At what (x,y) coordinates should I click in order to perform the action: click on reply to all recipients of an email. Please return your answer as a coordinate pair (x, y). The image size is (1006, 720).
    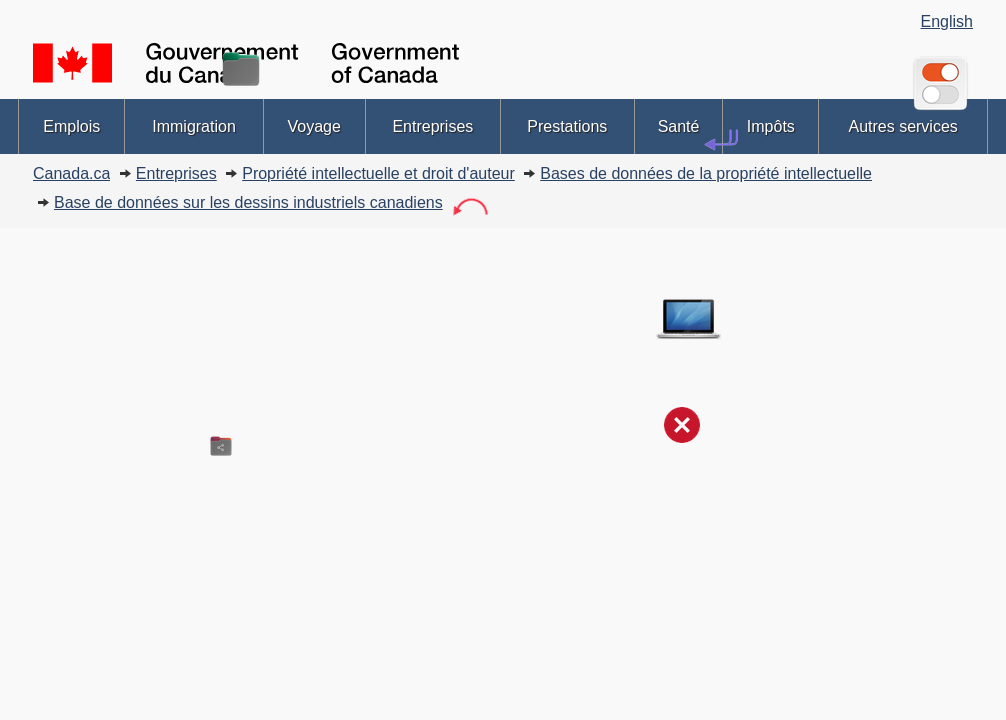
    Looking at the image, I should click on (720, 137).